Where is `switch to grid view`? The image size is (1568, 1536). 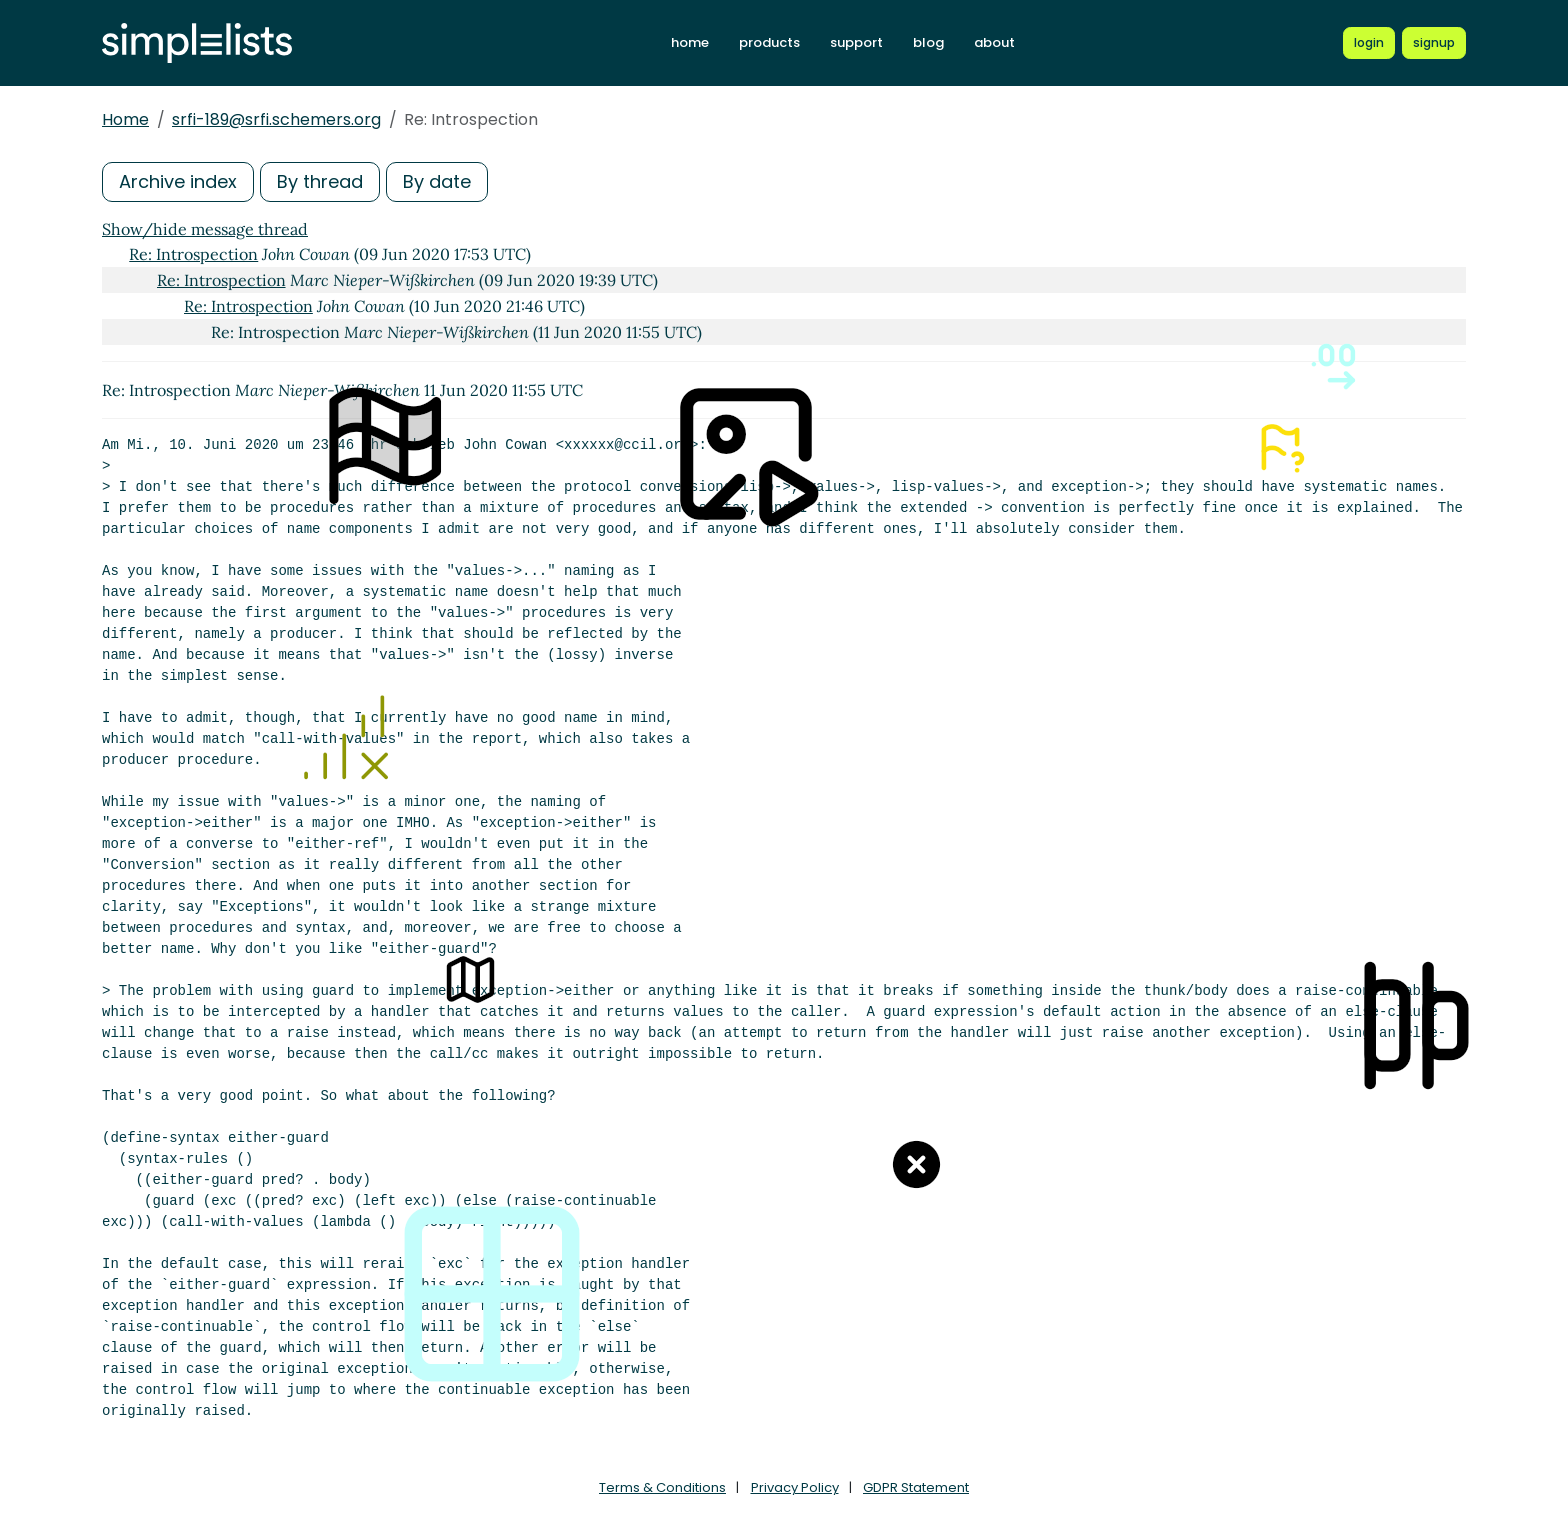
switch to grid view is located at coordinates (492, 1294).